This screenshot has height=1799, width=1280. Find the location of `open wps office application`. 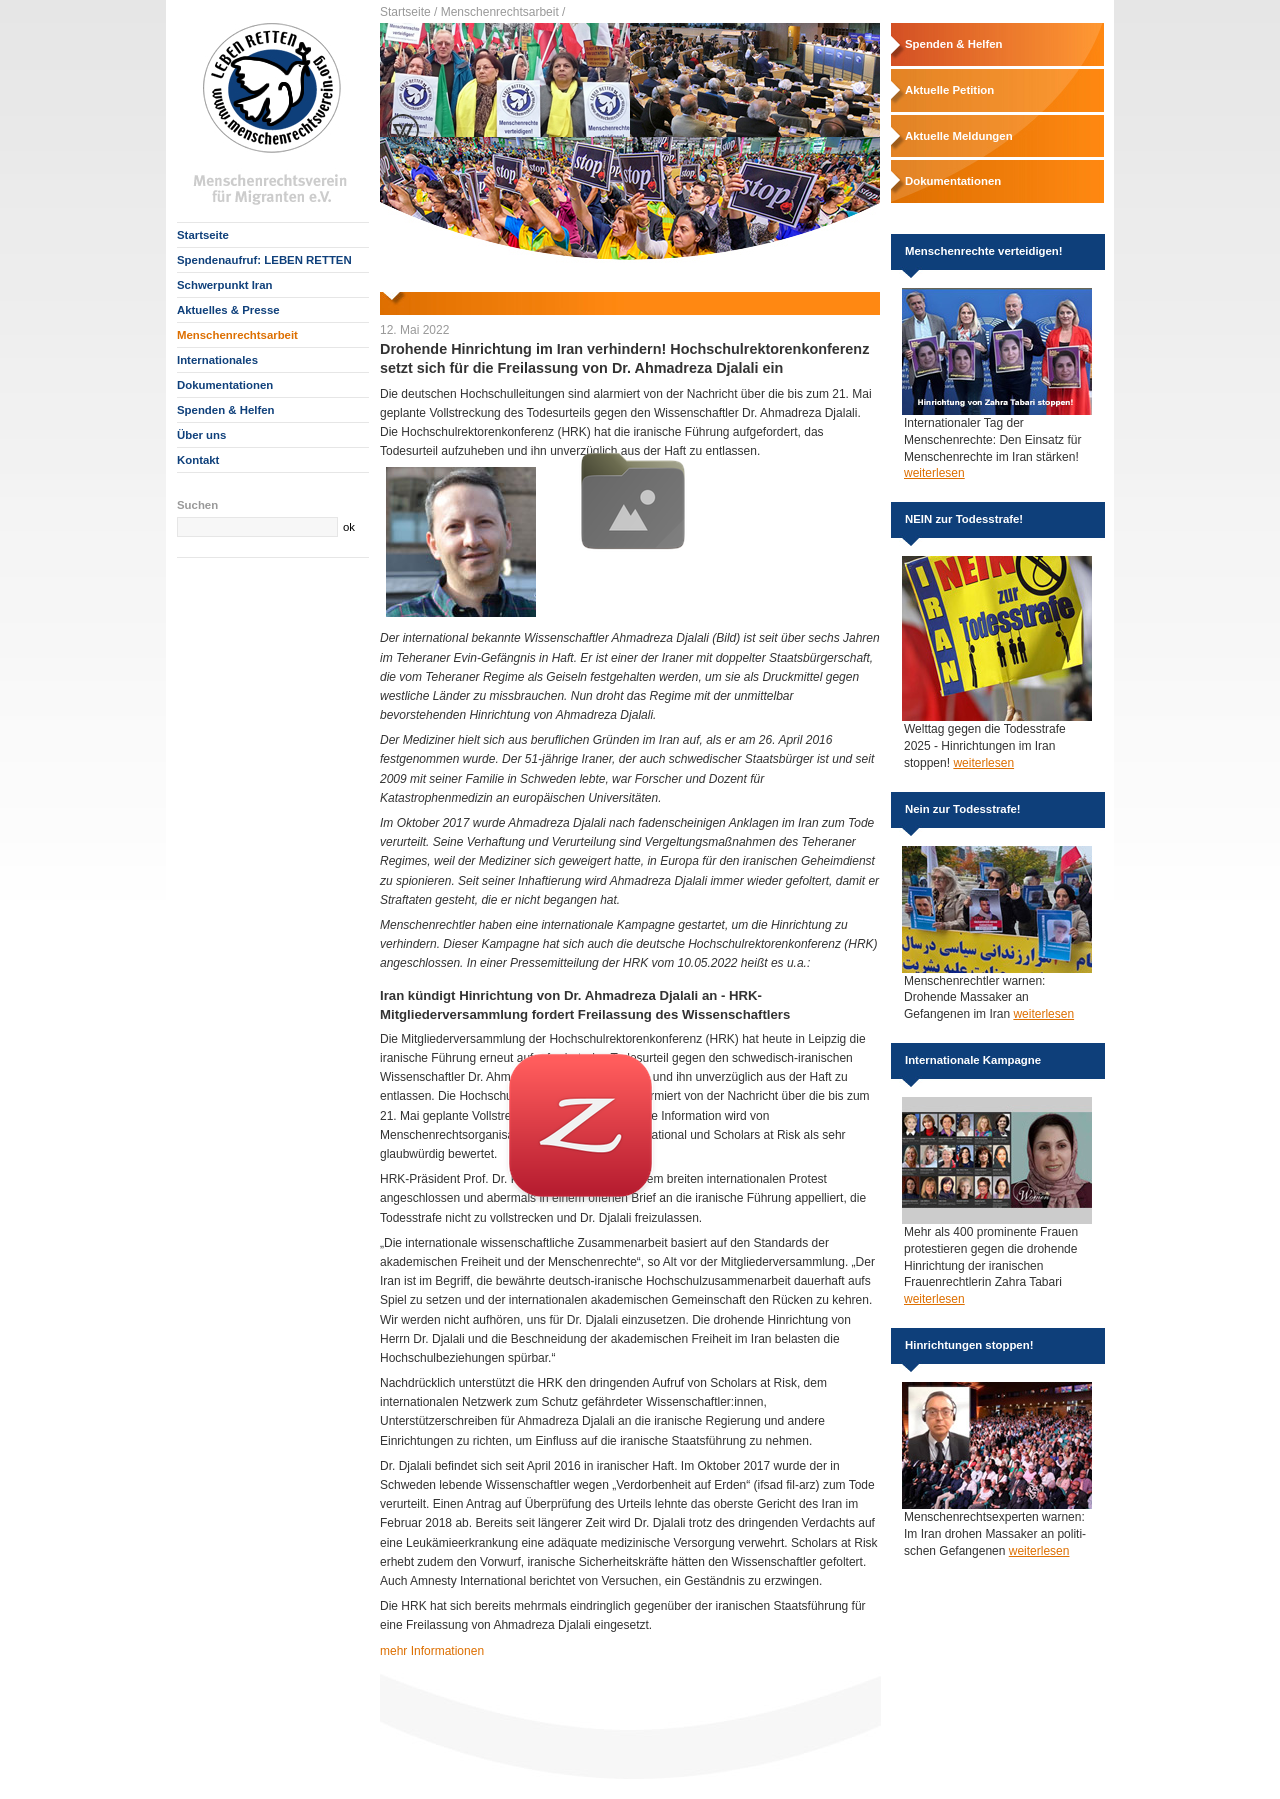

open wps office application is located at coordinates (403, 130).